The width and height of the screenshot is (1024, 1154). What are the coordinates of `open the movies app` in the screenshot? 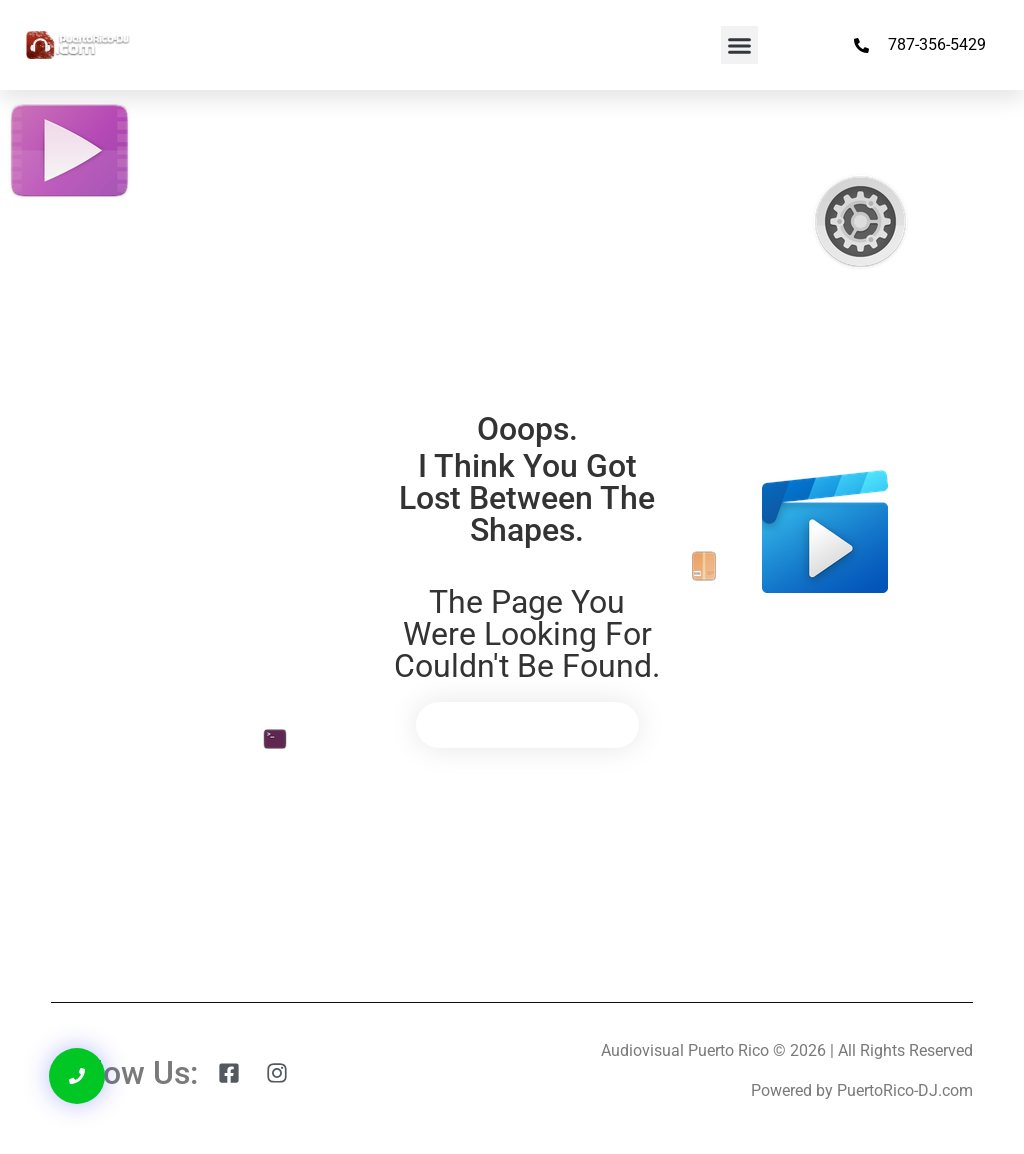 It's located at (825, 530).